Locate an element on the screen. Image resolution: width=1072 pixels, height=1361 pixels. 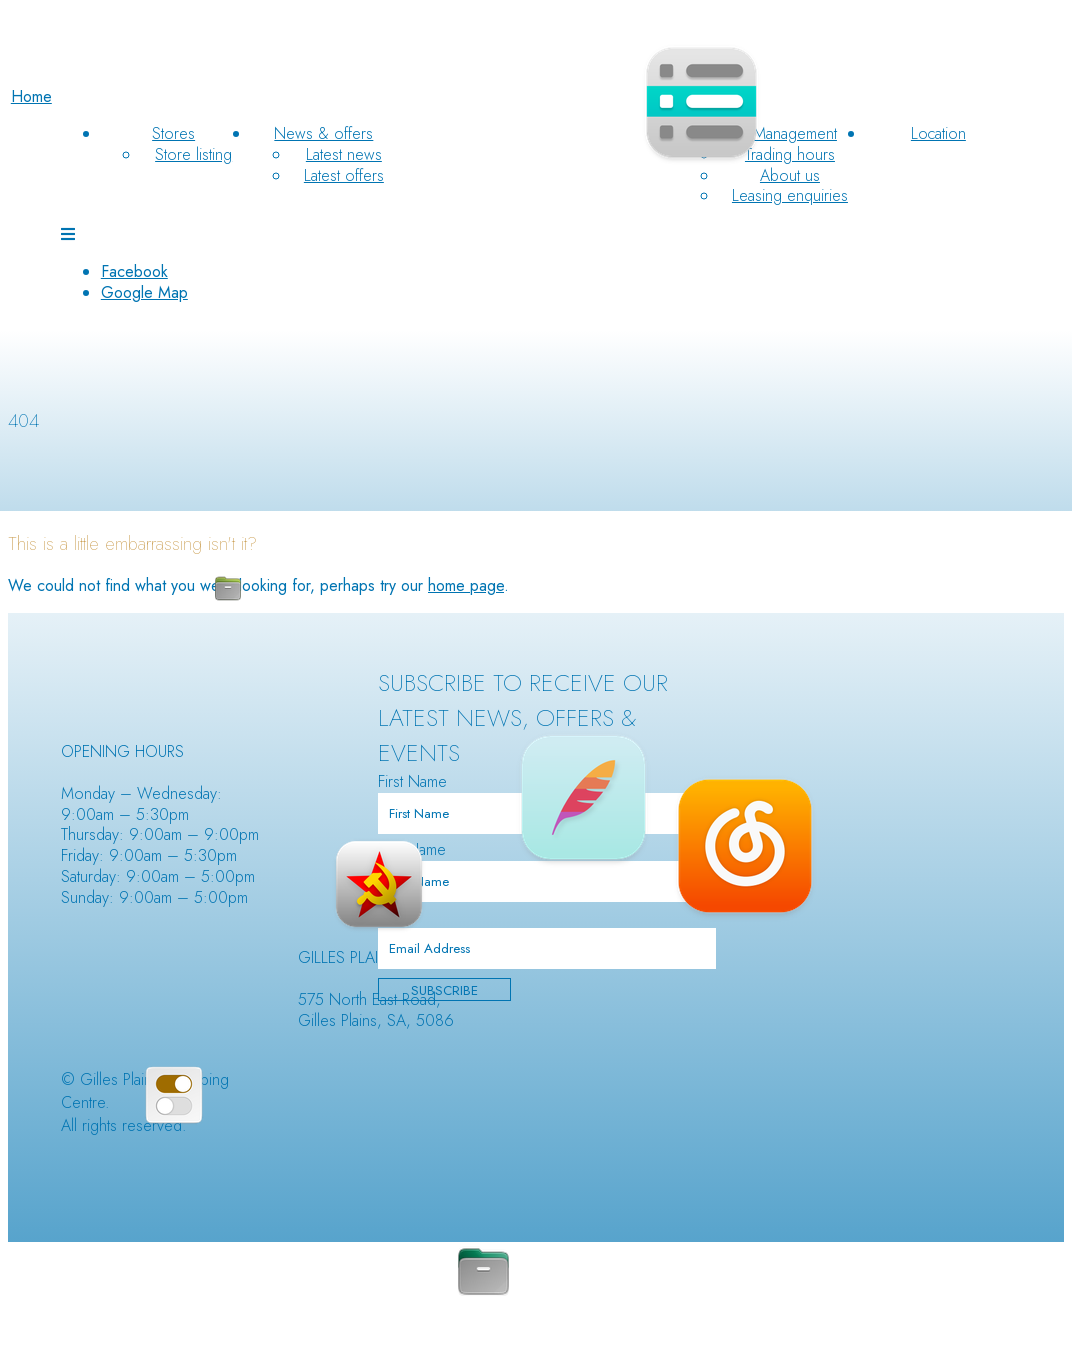
open unity tweak tool settings is located at coordinates (174, 1095).